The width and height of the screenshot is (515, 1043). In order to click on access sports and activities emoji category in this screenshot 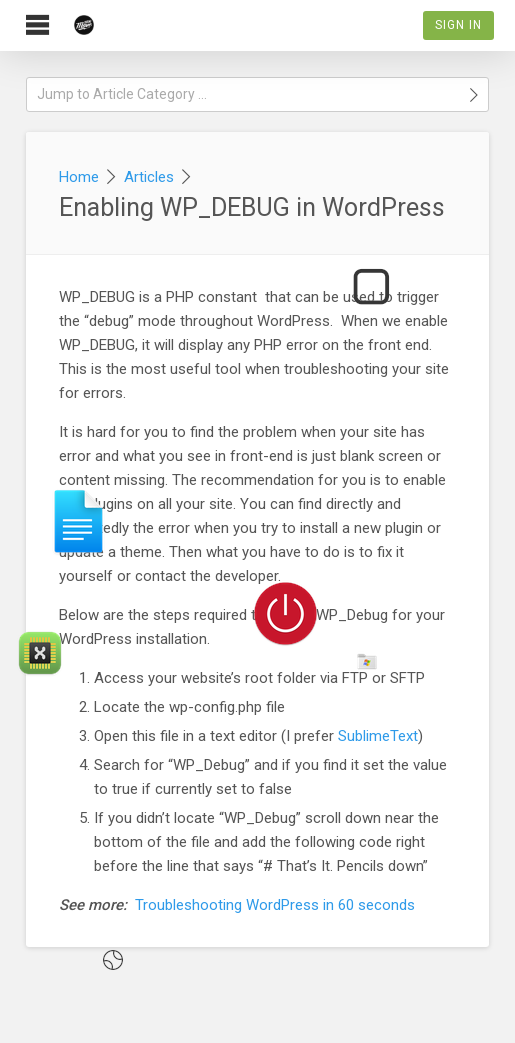, I will do `click(113, 960)`.